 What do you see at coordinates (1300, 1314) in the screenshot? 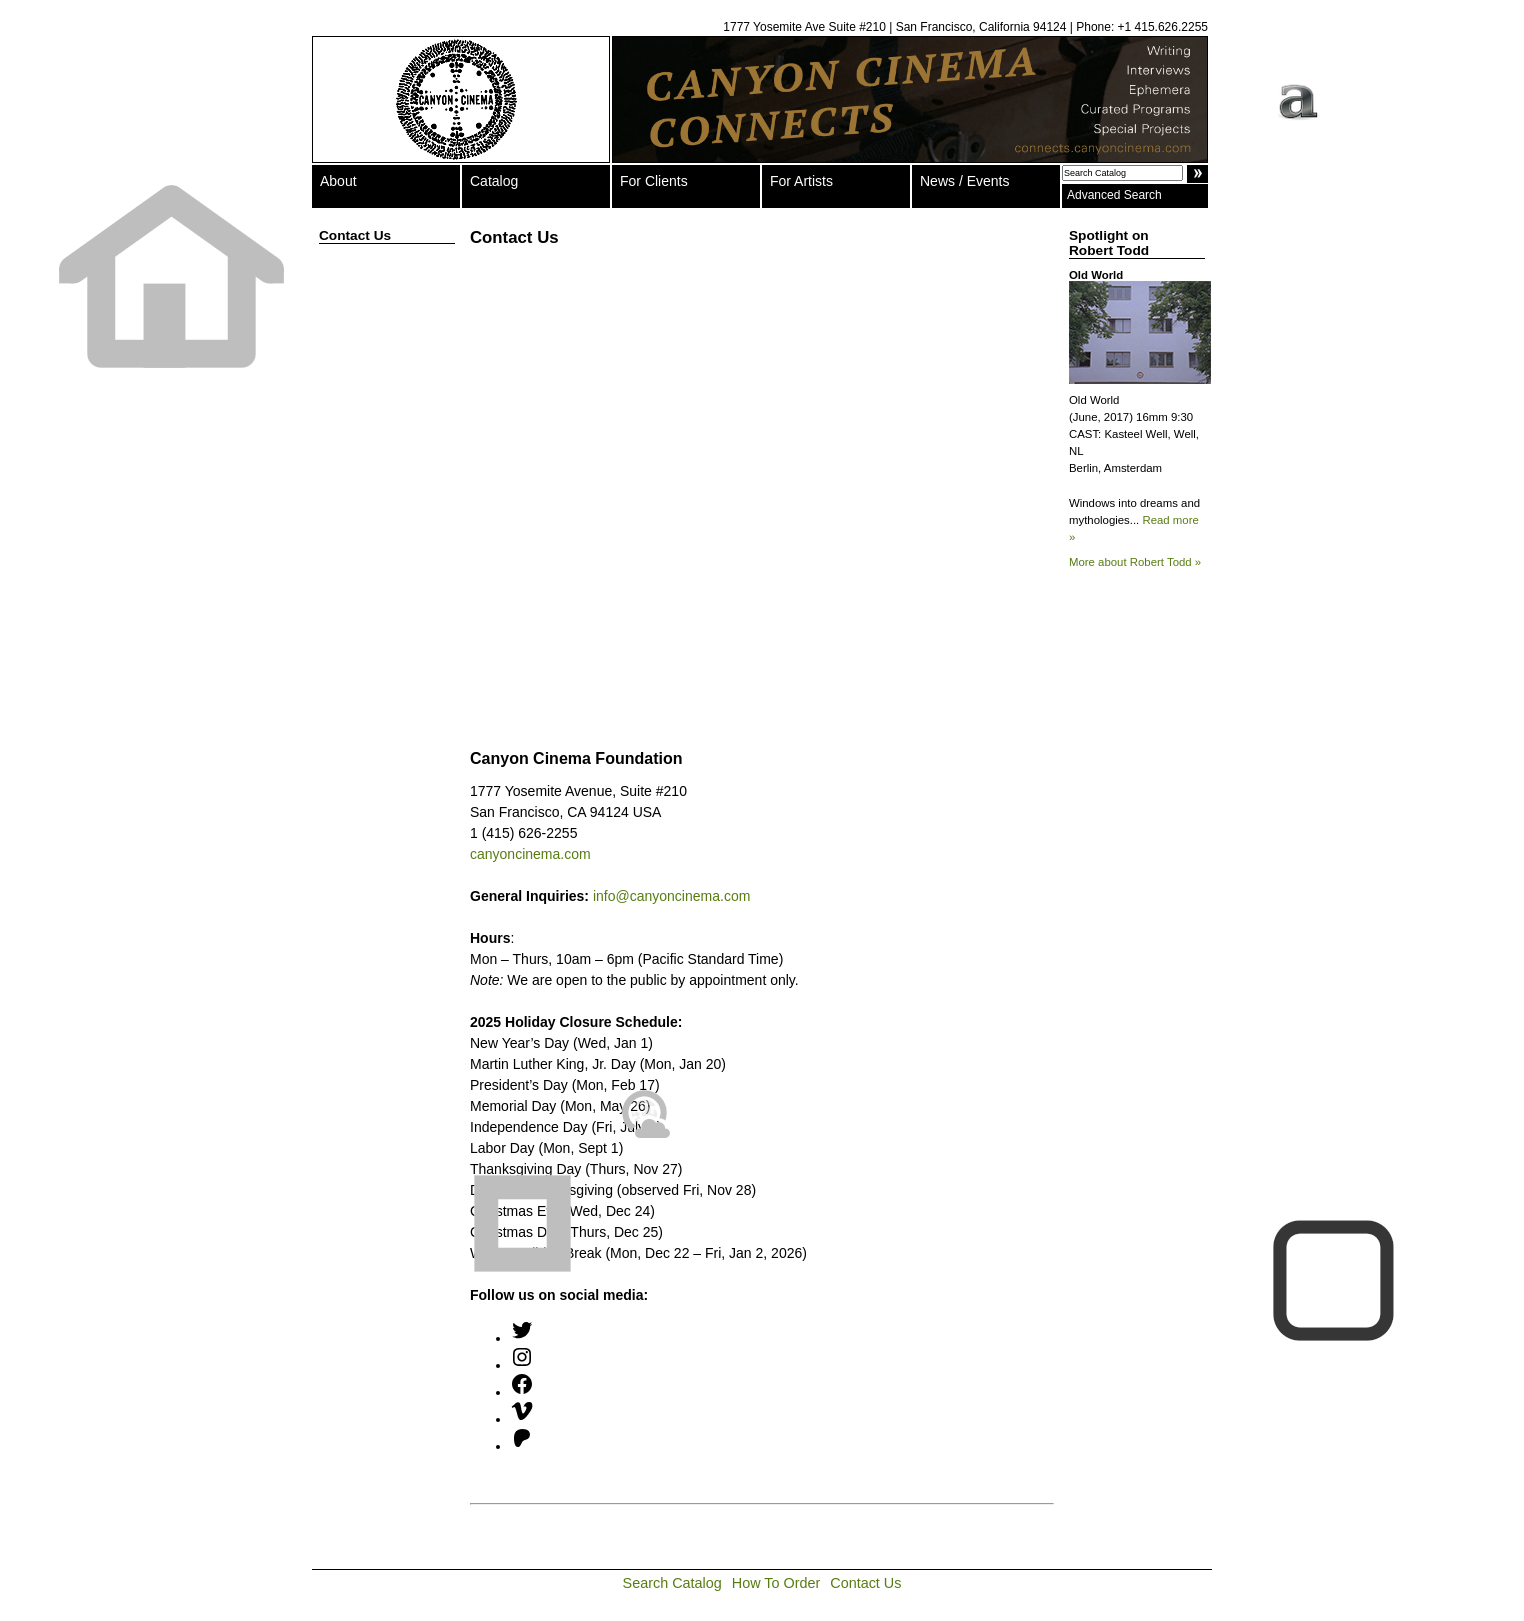
I see `empty checkbox or selection state` at bounding box center [1300, 1314].